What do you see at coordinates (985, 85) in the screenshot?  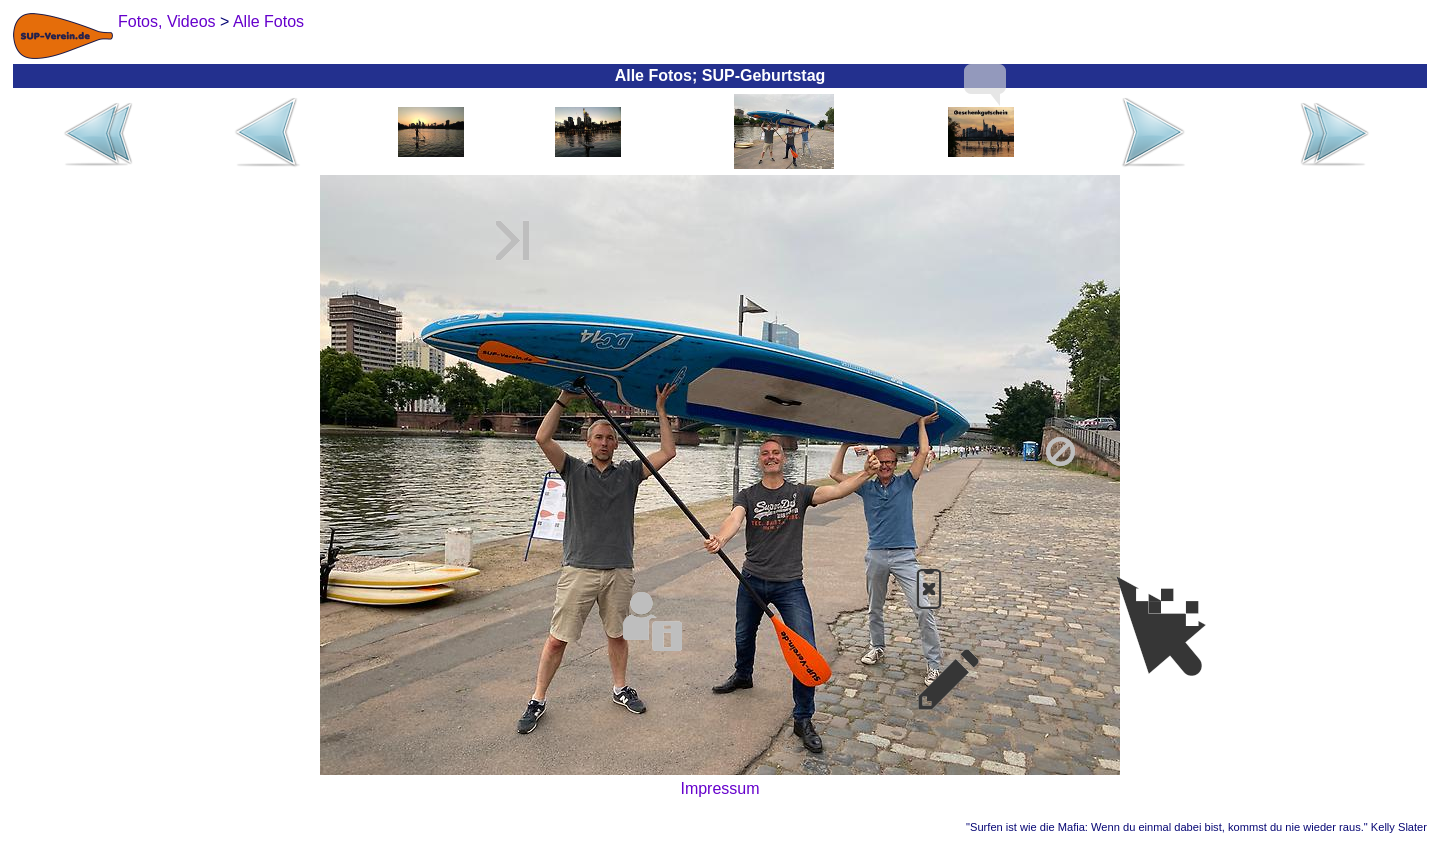 I see `indicates user is available to chat` at bounding box center [985, 85].